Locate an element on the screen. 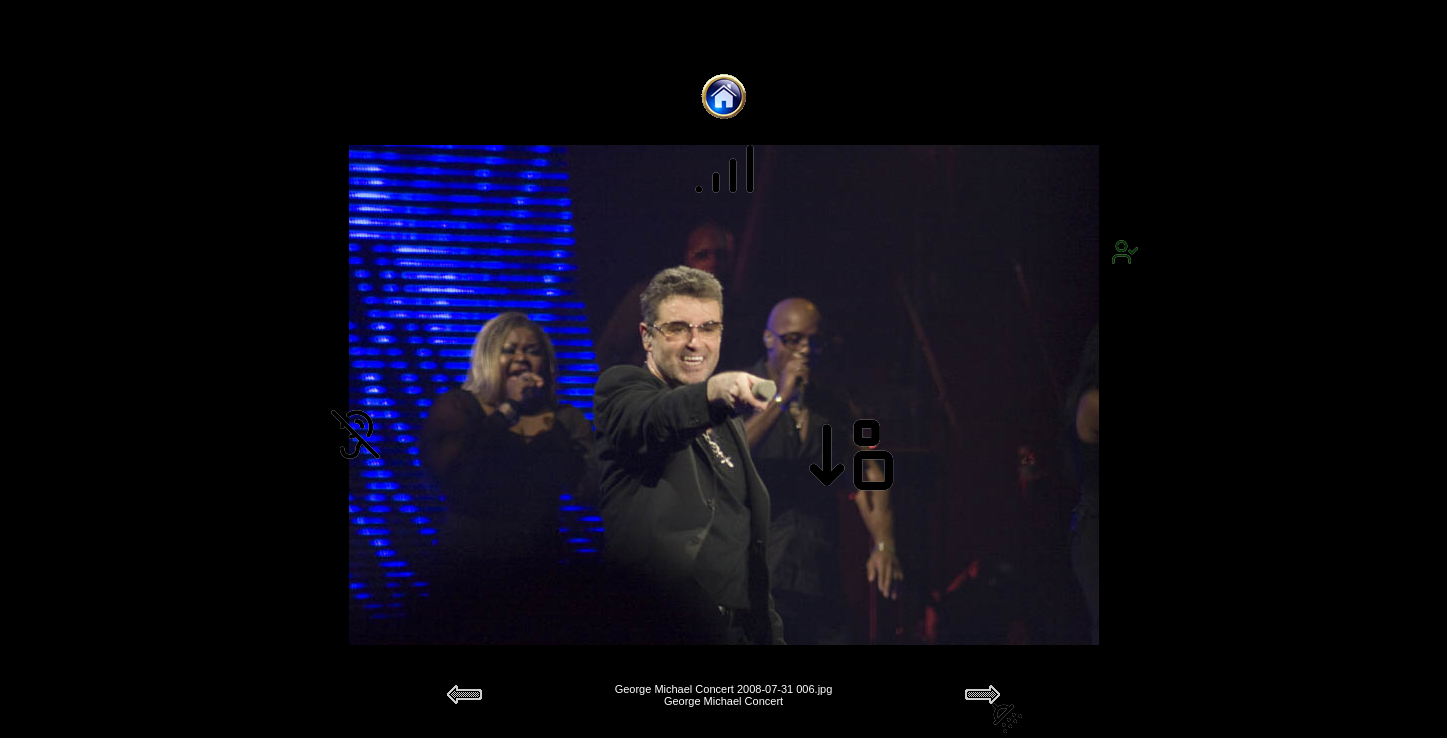  verify or approve a user account is located at coordinates (1125, 252).